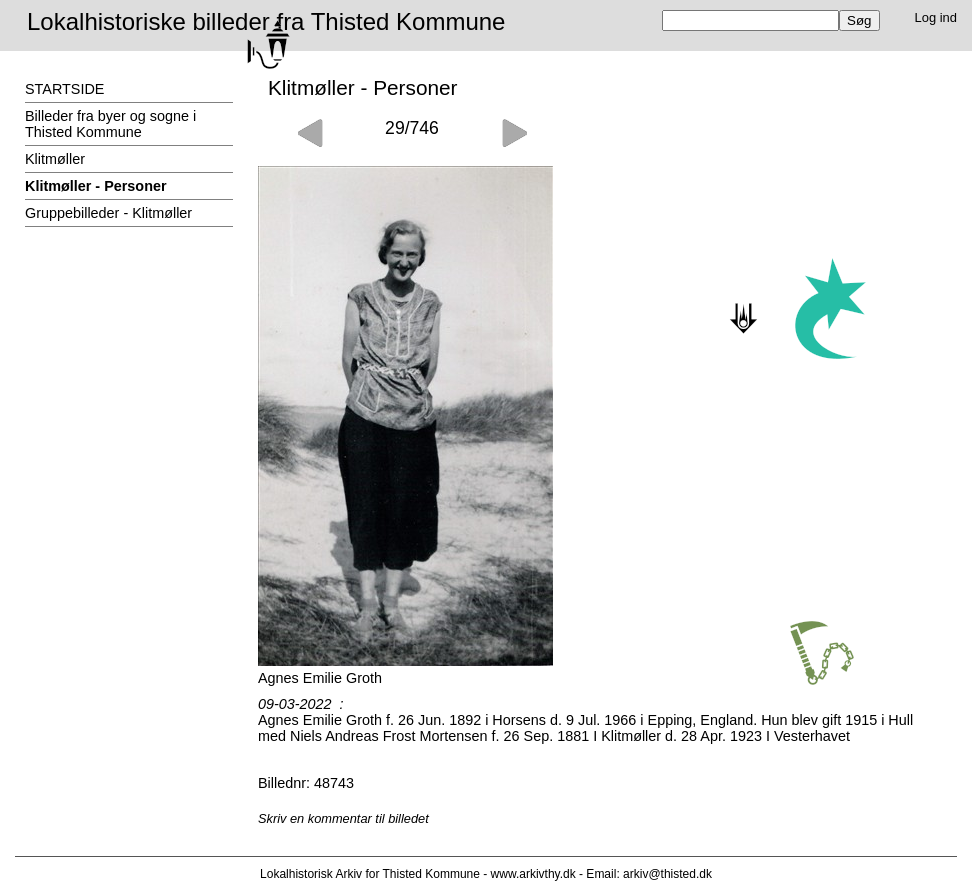 This screenshot has height=896, width=972. Describe the element at coordinates (822, 653) in the screenshot. I see `select kusarigama weapon in game inventory` at that location.